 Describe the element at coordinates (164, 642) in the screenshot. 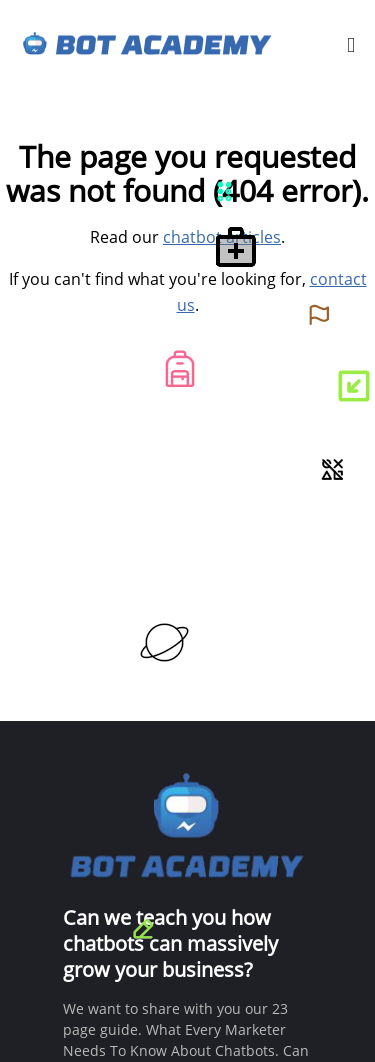

I see `explore global or worldwide content` at that location.